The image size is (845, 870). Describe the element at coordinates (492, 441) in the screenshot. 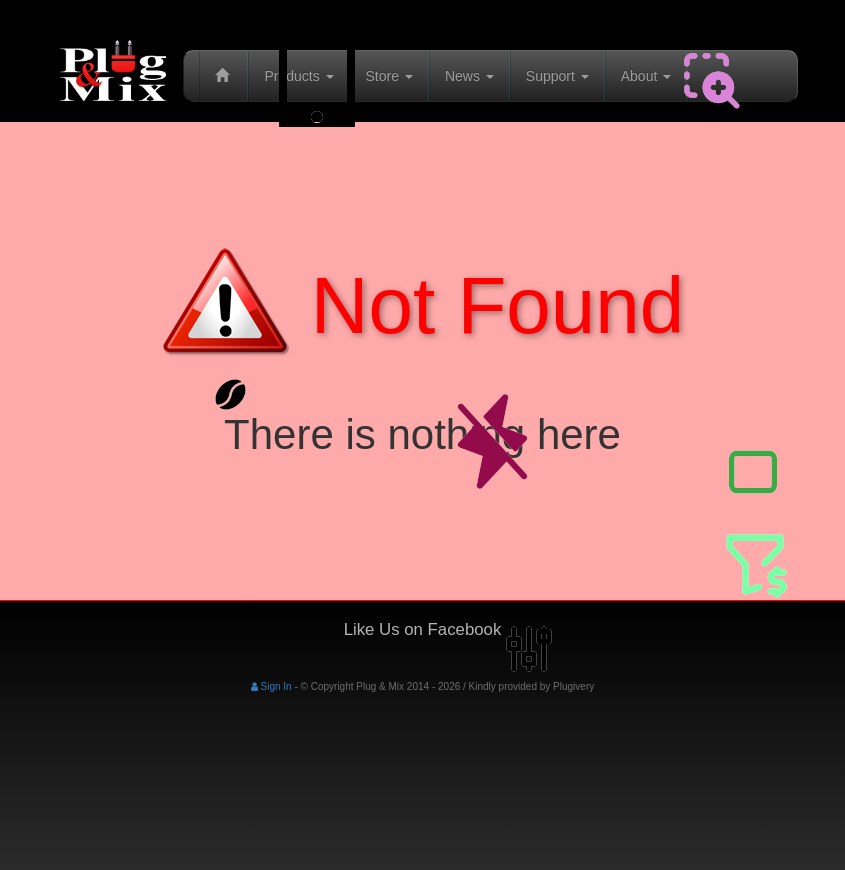

I see `disable flash or quick actions` at that location.